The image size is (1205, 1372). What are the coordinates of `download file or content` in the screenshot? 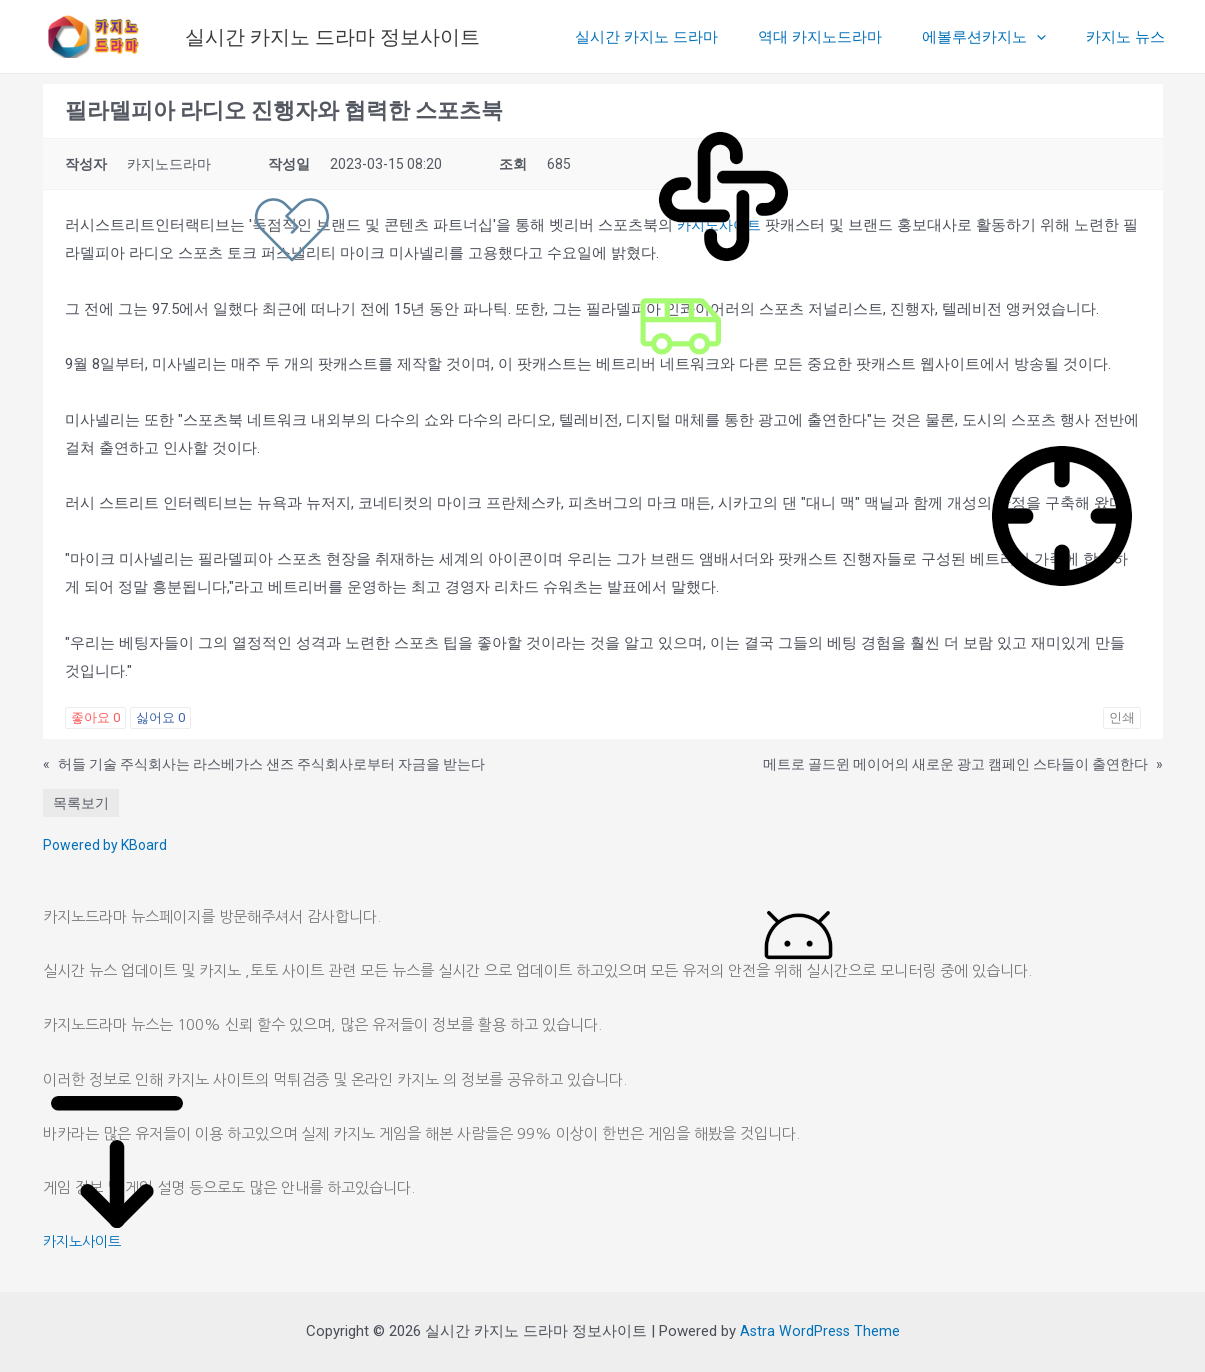 It's located at (117, 1162).